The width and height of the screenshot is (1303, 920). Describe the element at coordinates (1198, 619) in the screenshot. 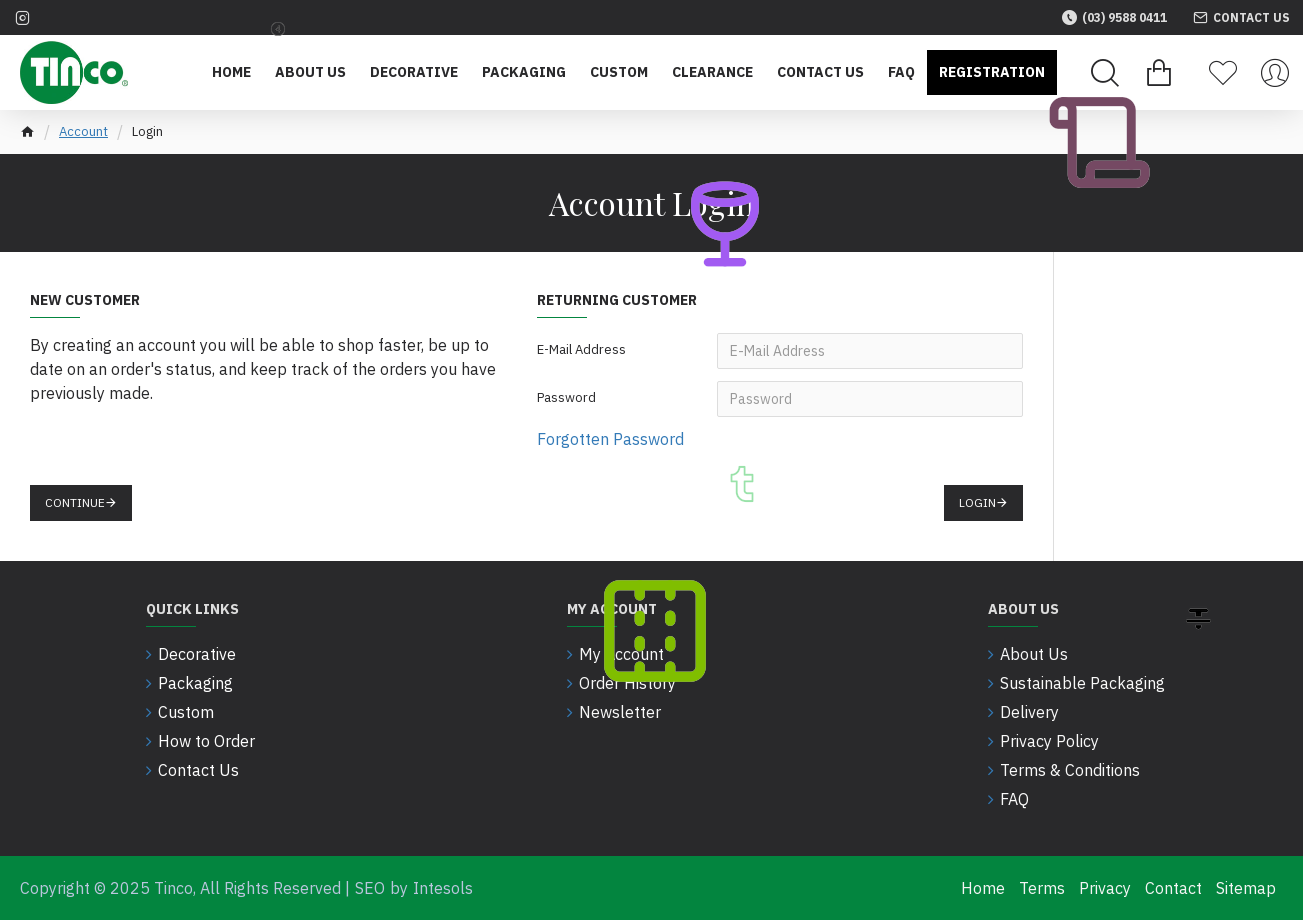

I see `apply strikethrough formatting to selected text` at that location.